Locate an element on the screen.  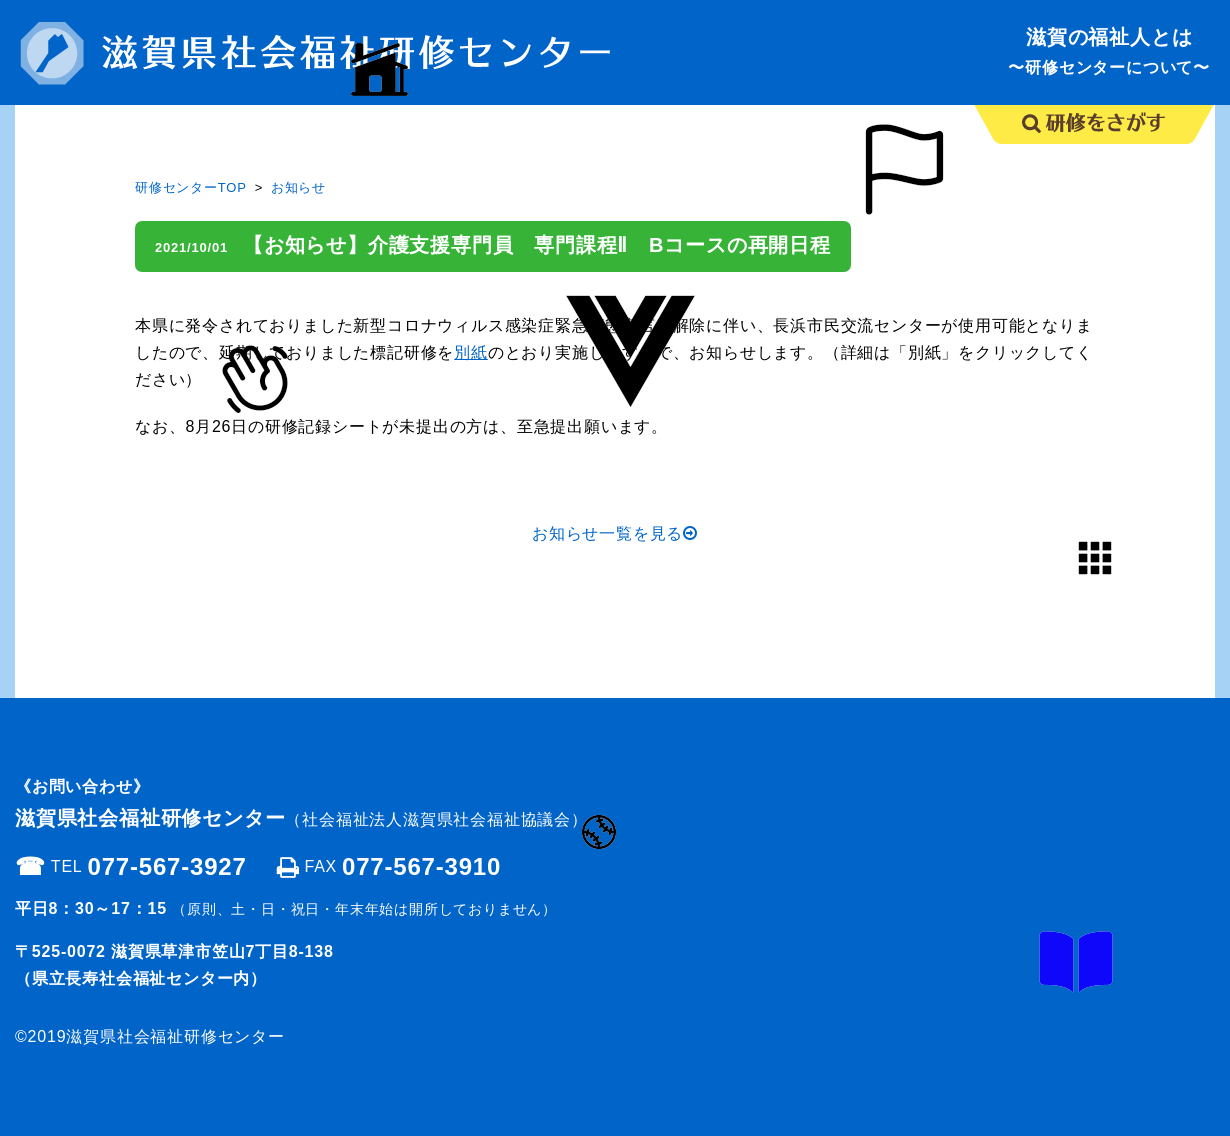
view baseball scores or stats is located at coordinates (599, 832).